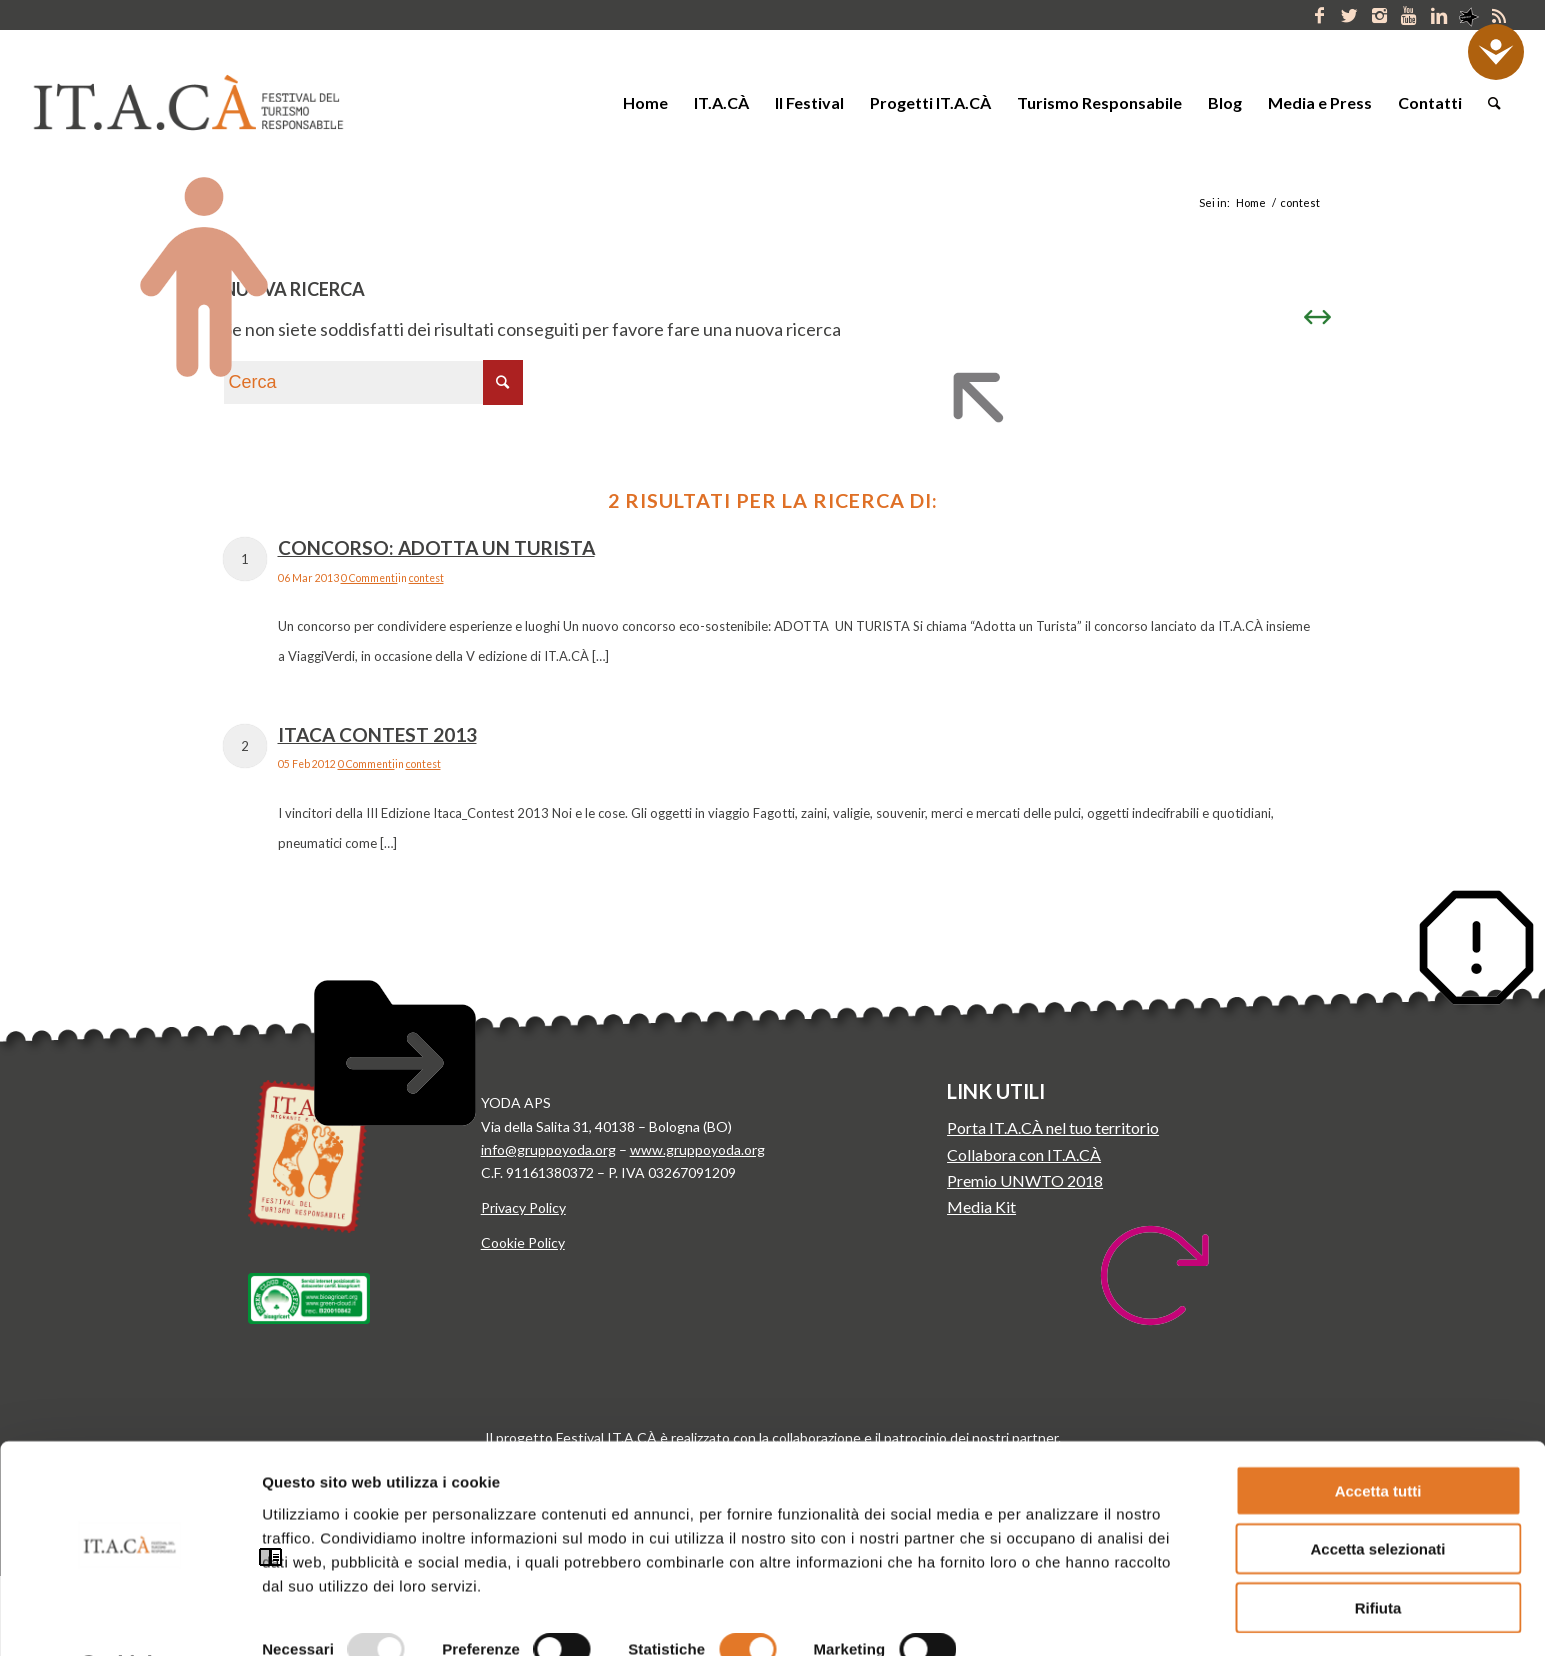  What do you see at coordinates (978, 397) in the screenshot?
I see `navigate back to previous screen` at bounding box center [978, 397].